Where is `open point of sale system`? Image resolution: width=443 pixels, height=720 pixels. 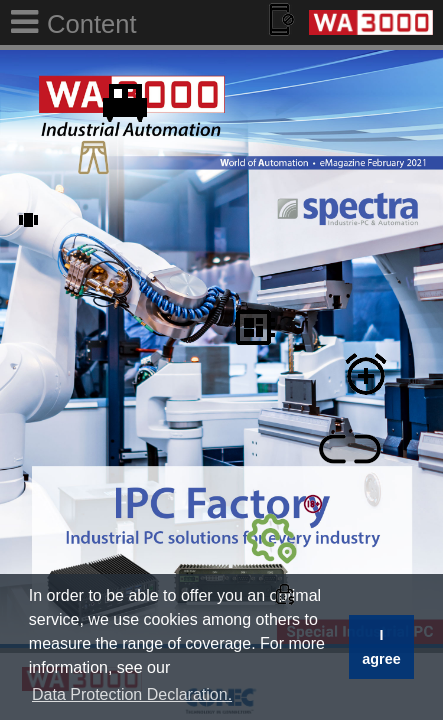
open point of sale system is located at coordinates (284, 594).